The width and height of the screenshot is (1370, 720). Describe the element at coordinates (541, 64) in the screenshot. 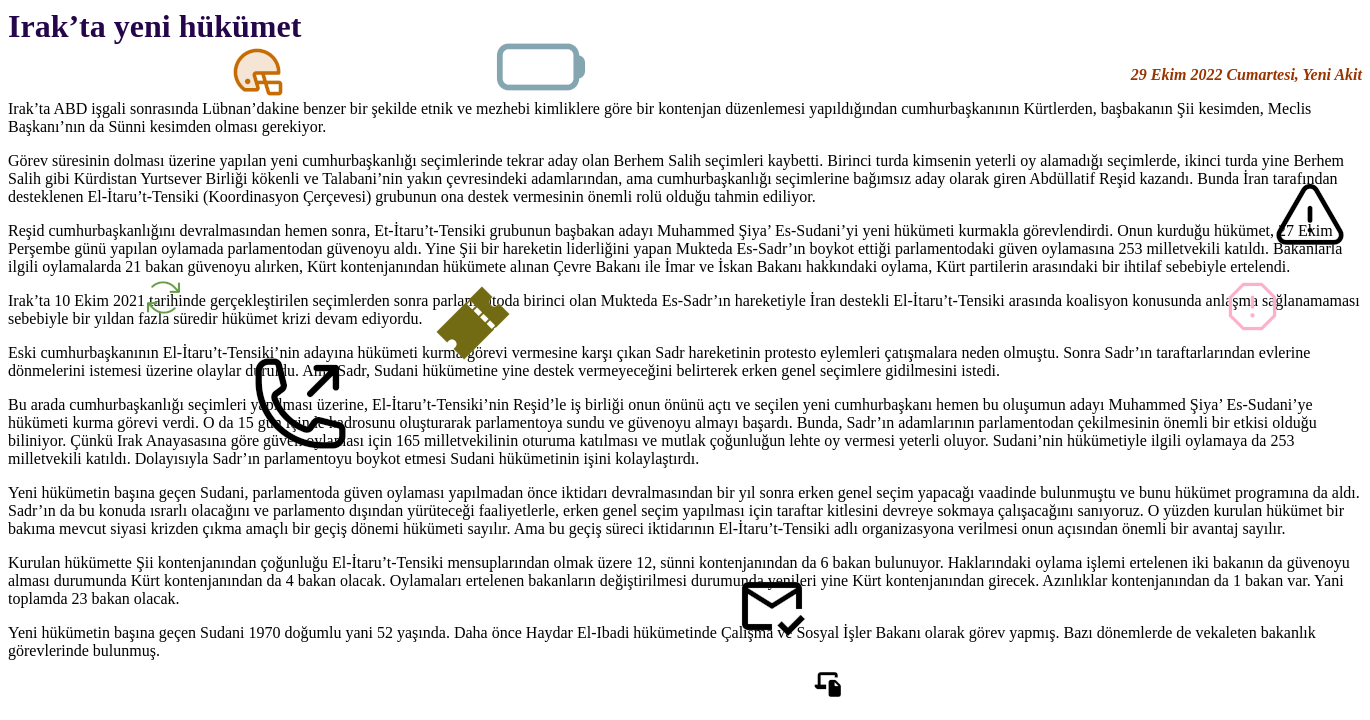

I see `indicates empty battery status` at that location.